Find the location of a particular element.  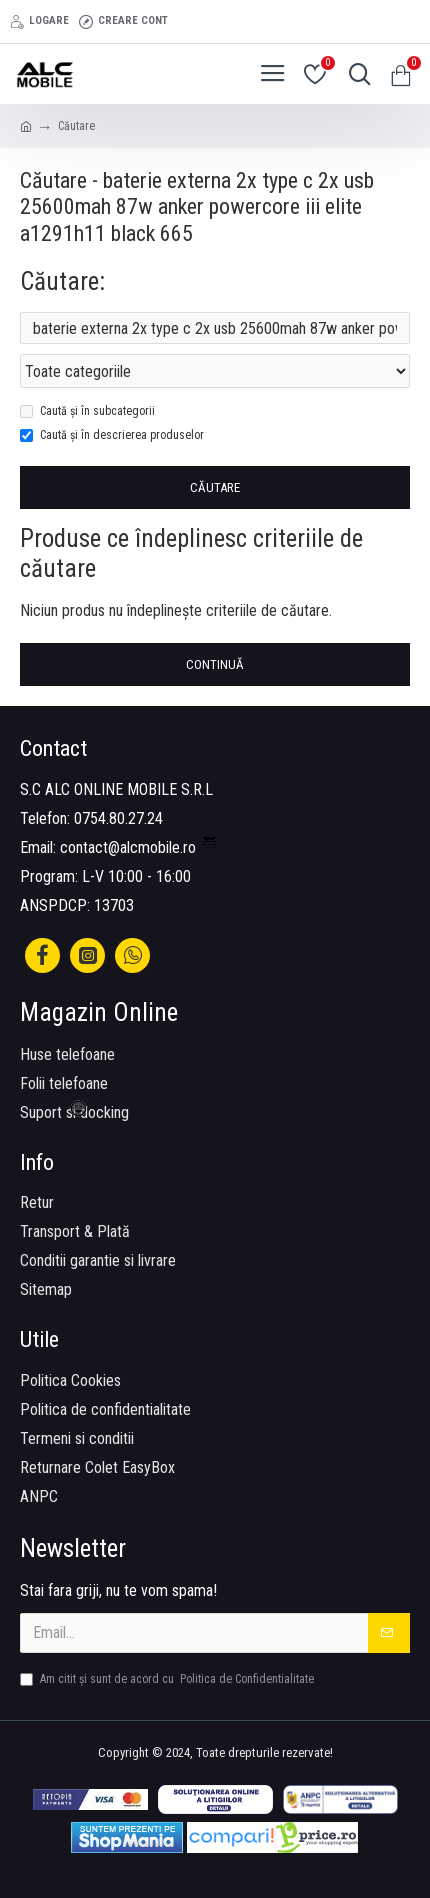

adjust text line spacing or density is located at coordinates (209, 842).